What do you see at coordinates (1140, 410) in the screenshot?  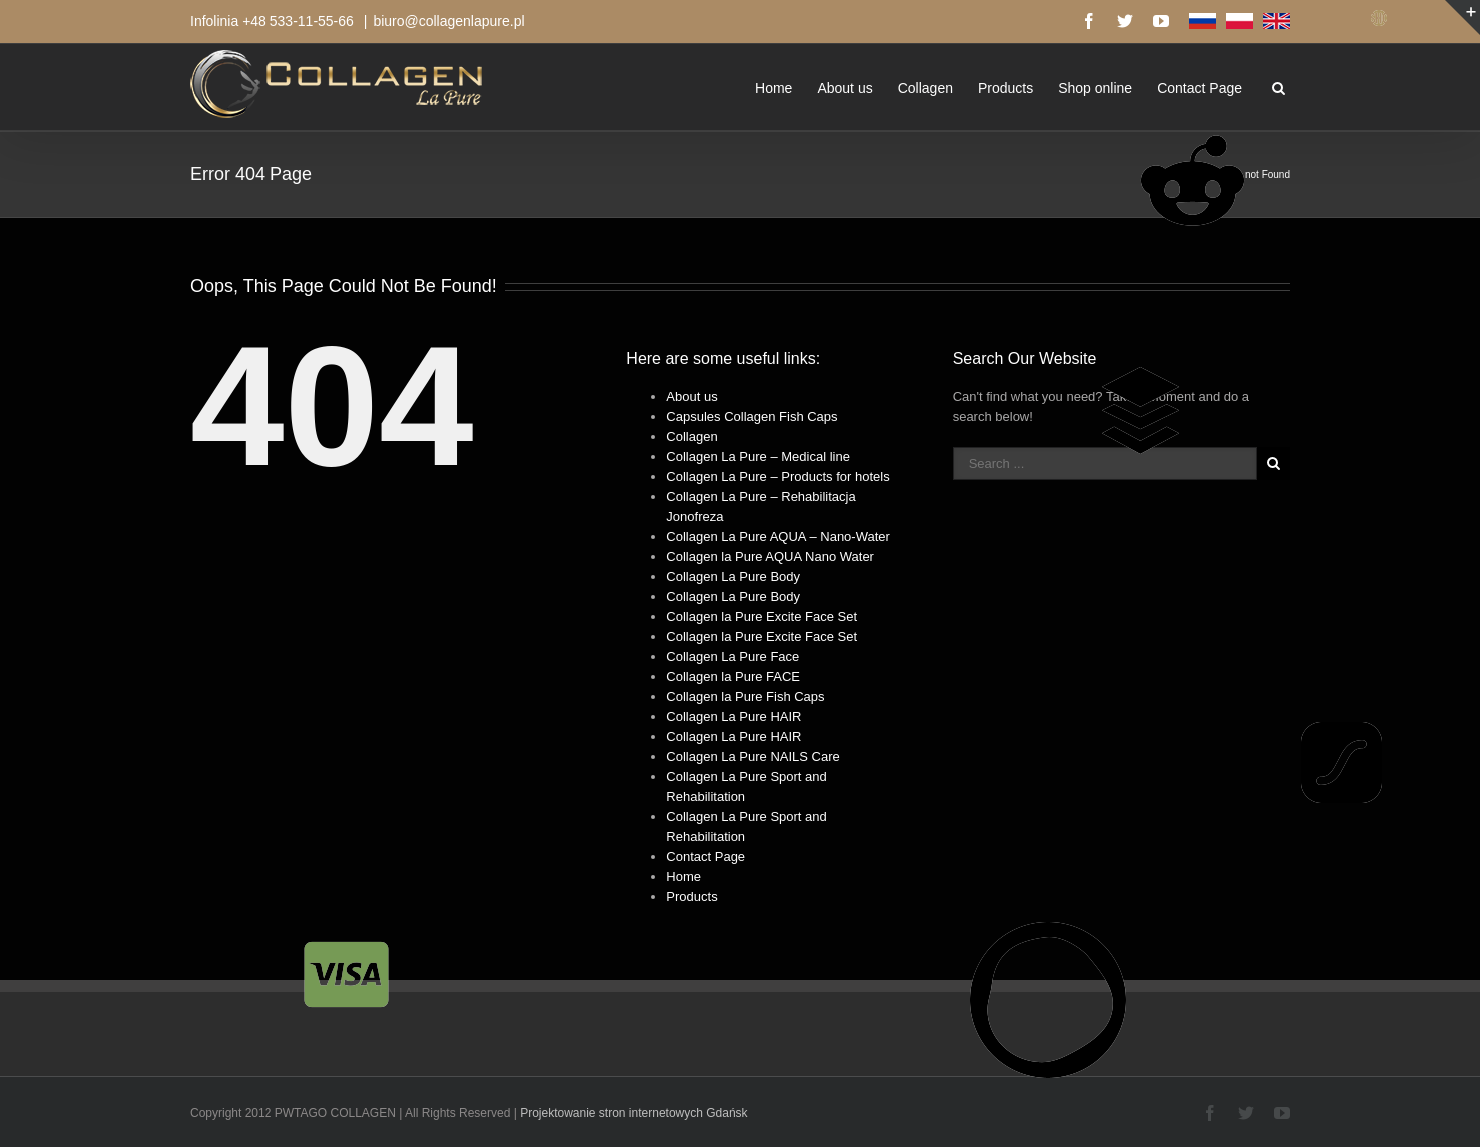 I see `buffer social media management app logo` at bounding box center [1140, 410].